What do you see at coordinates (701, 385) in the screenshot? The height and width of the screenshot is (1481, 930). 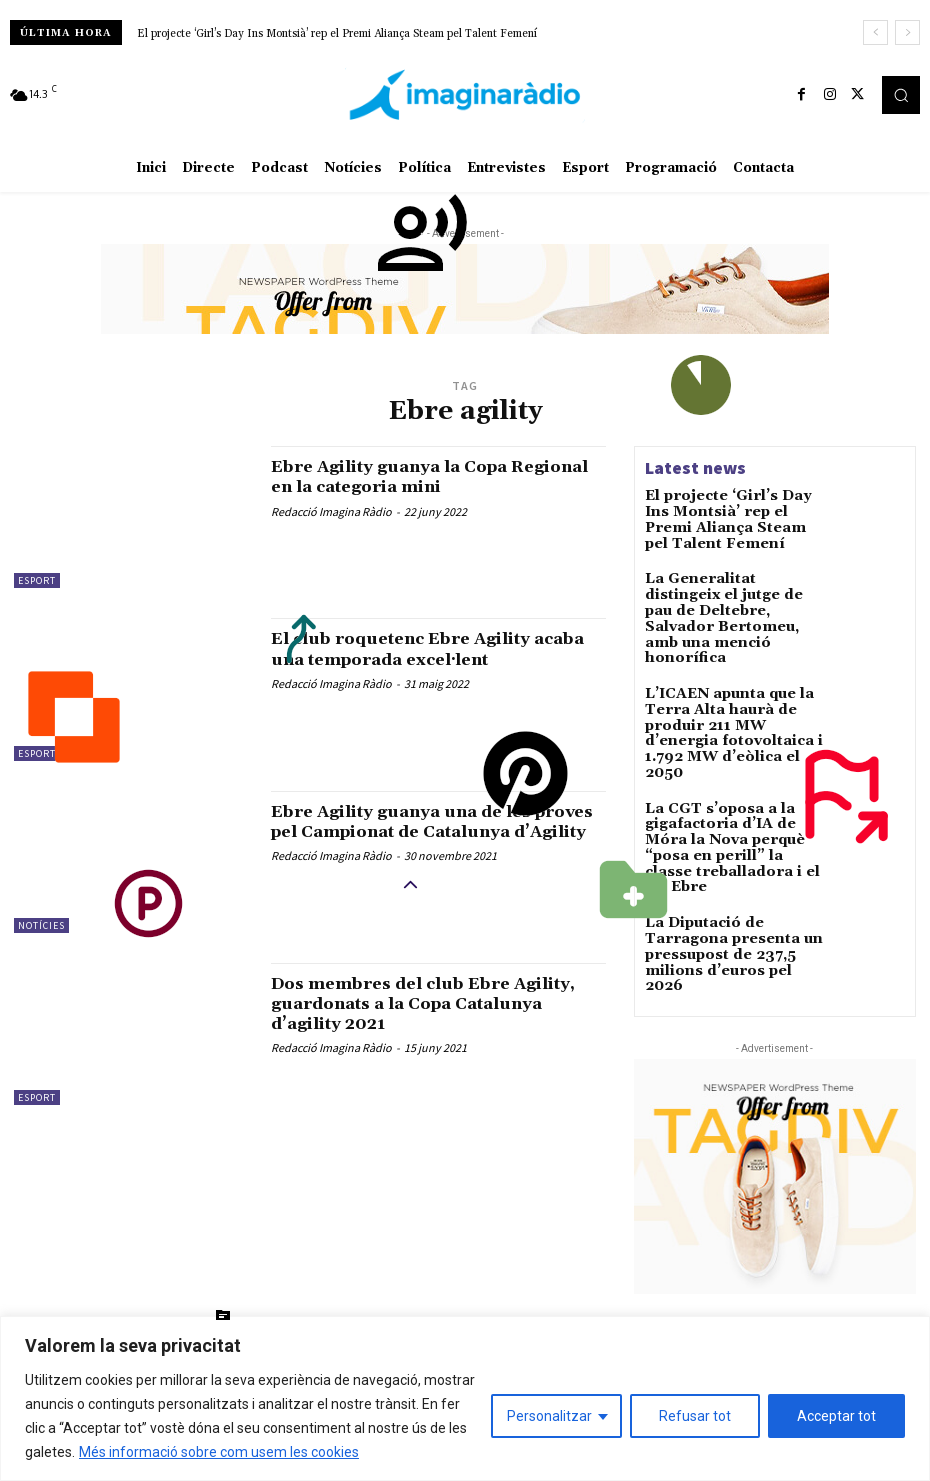 I see `indicates 90% progress or completion` at bounding box center [701, 385].